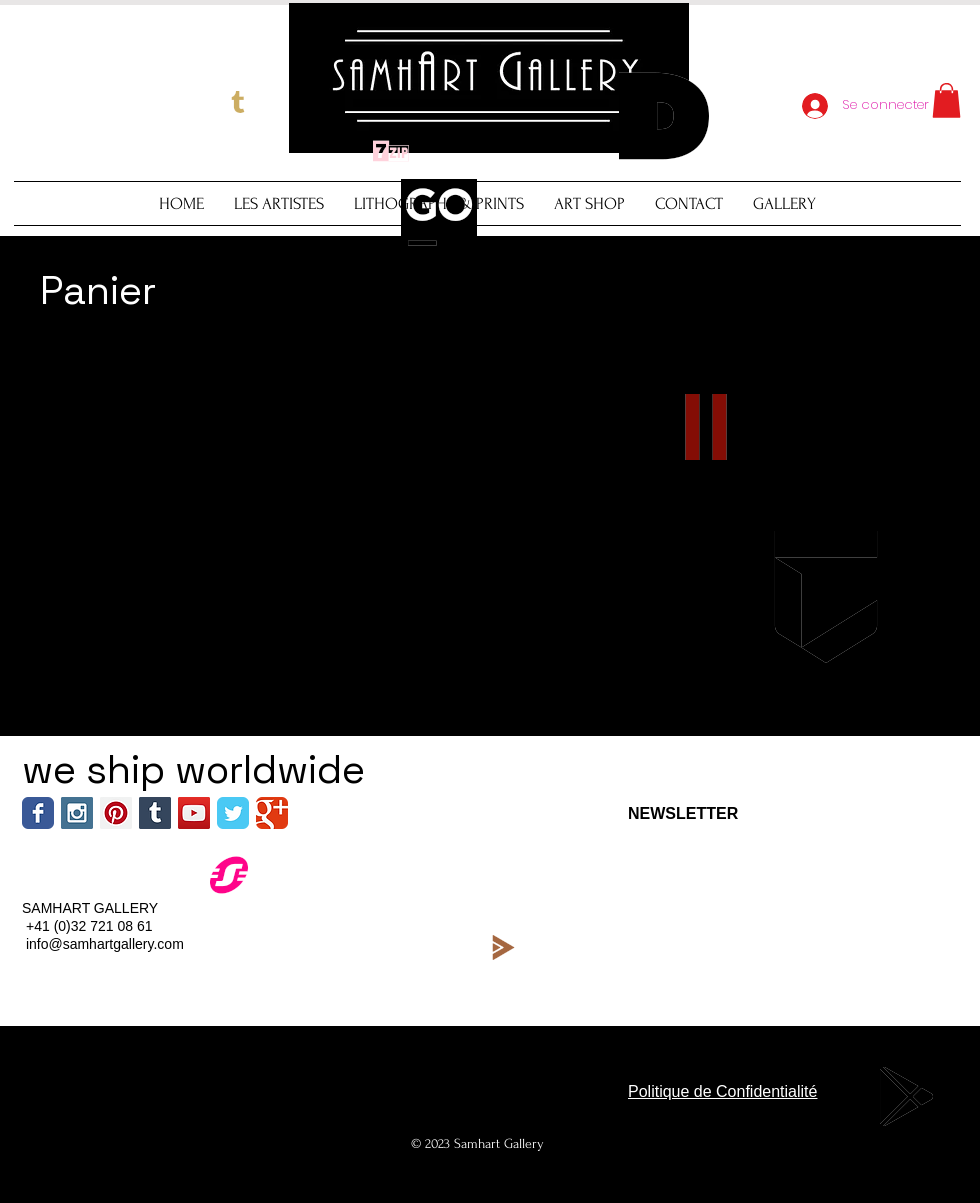 The image size is (980, 1203). What do you see at coordinates (906, 1096) in the screenshot?
I see `open the Google Play Store` at bounding box center [906, 1096].